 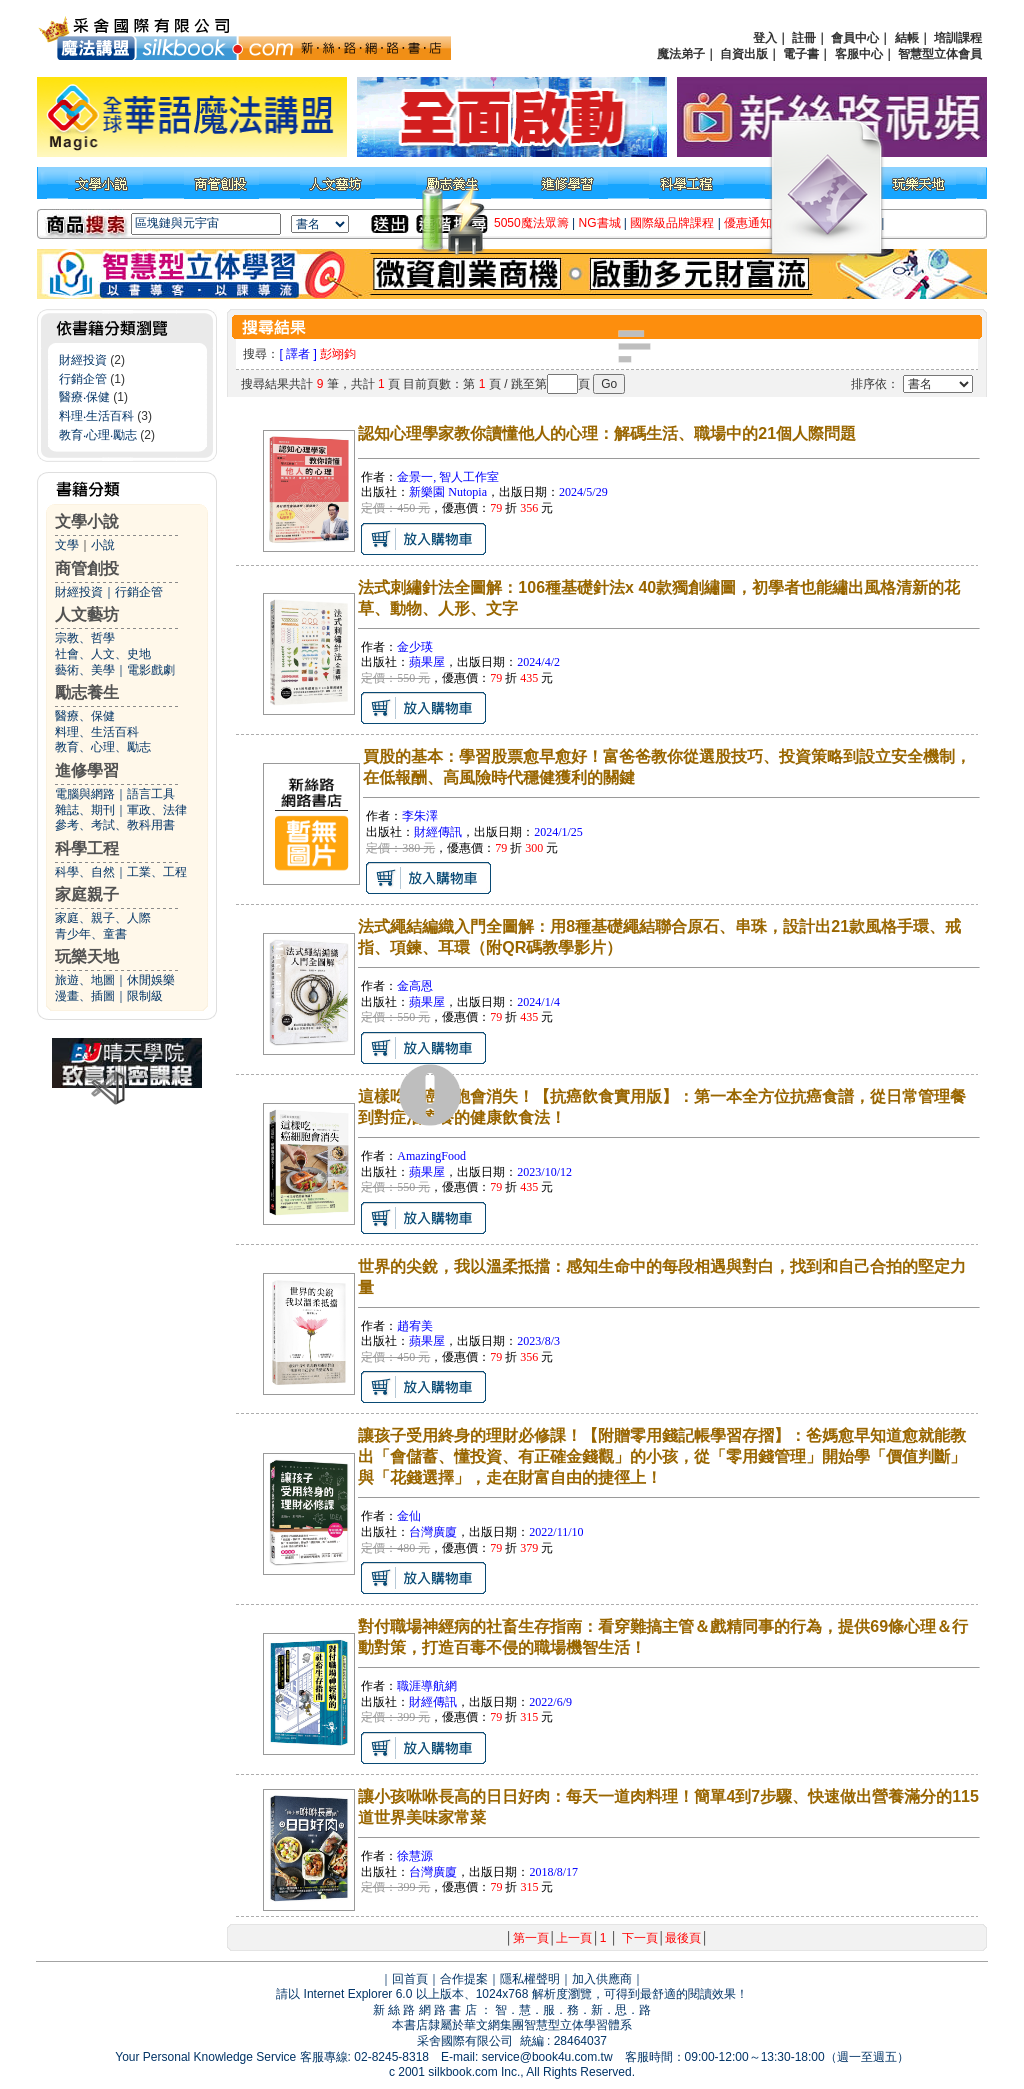 I want to click on align text to the left margin, so click(x=634, y=346).